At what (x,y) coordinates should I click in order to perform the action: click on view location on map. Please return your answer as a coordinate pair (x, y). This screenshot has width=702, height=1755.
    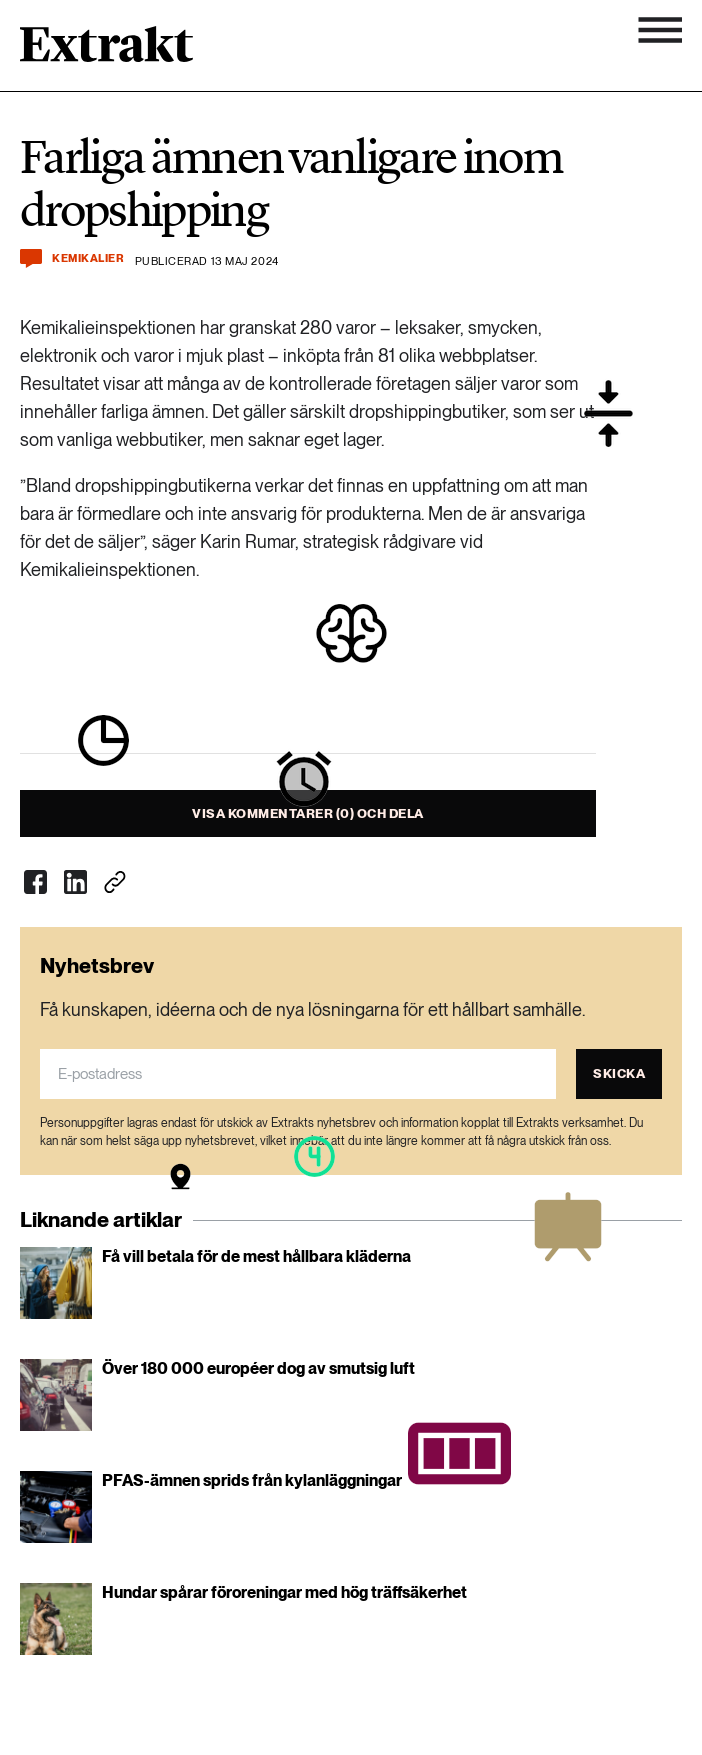
    Looking at the image, I should click on (180, 1176).